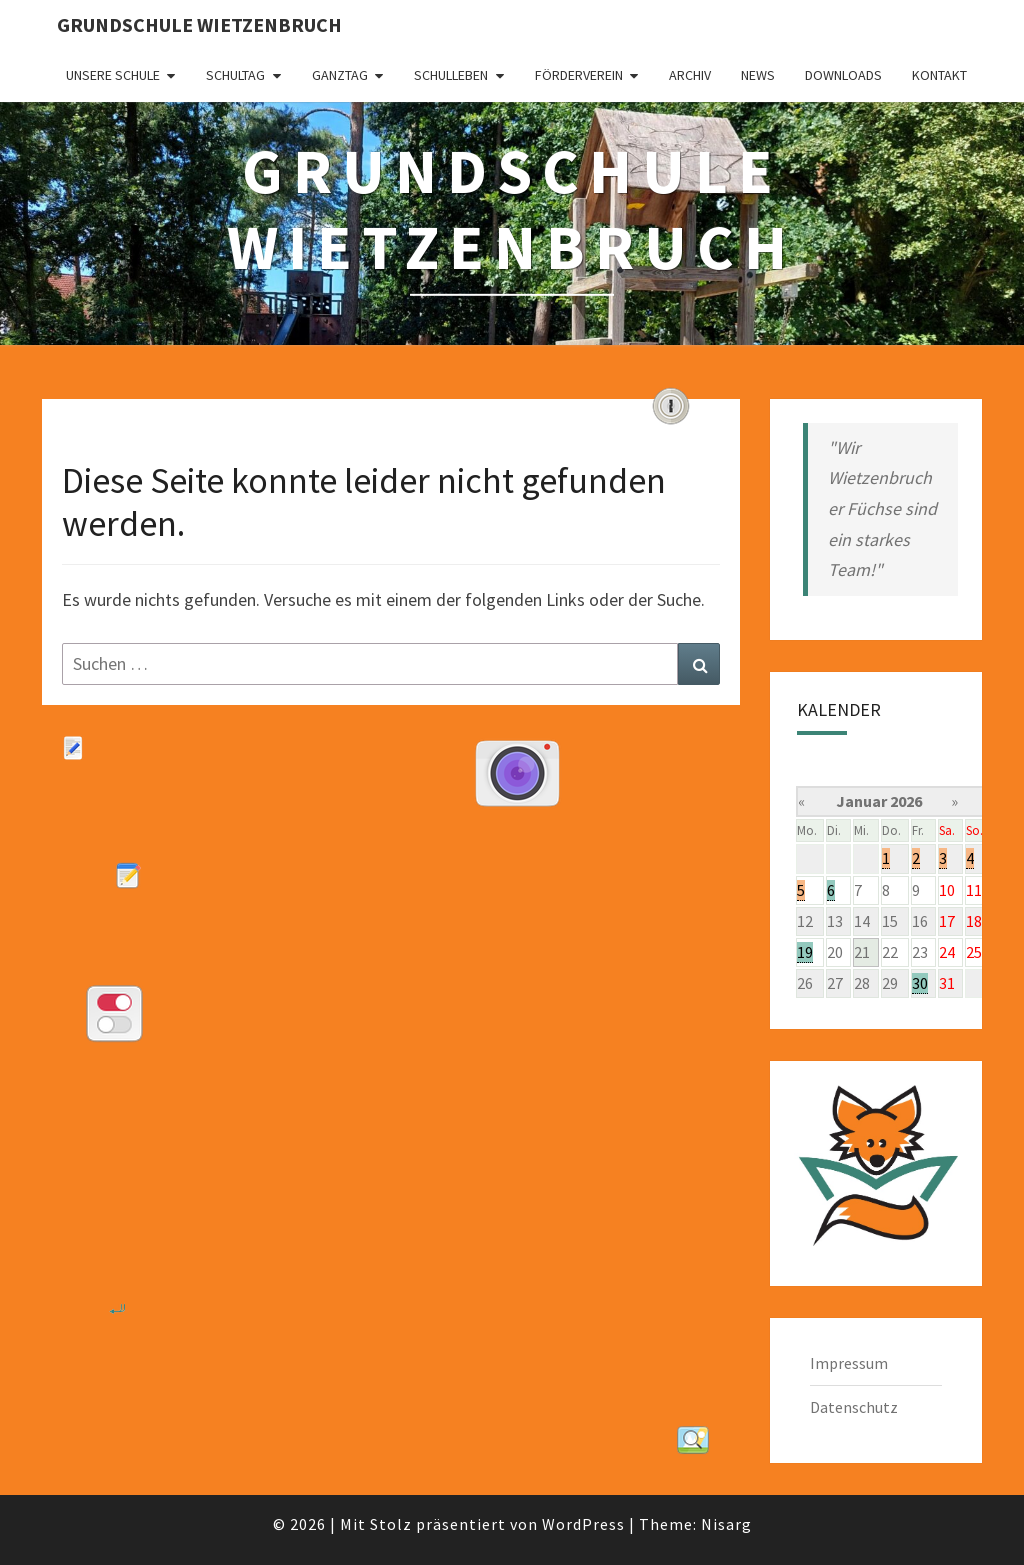 The image size is (1024, 1565). I want to click on reply to all recipients of an email, so click(117, 1308).